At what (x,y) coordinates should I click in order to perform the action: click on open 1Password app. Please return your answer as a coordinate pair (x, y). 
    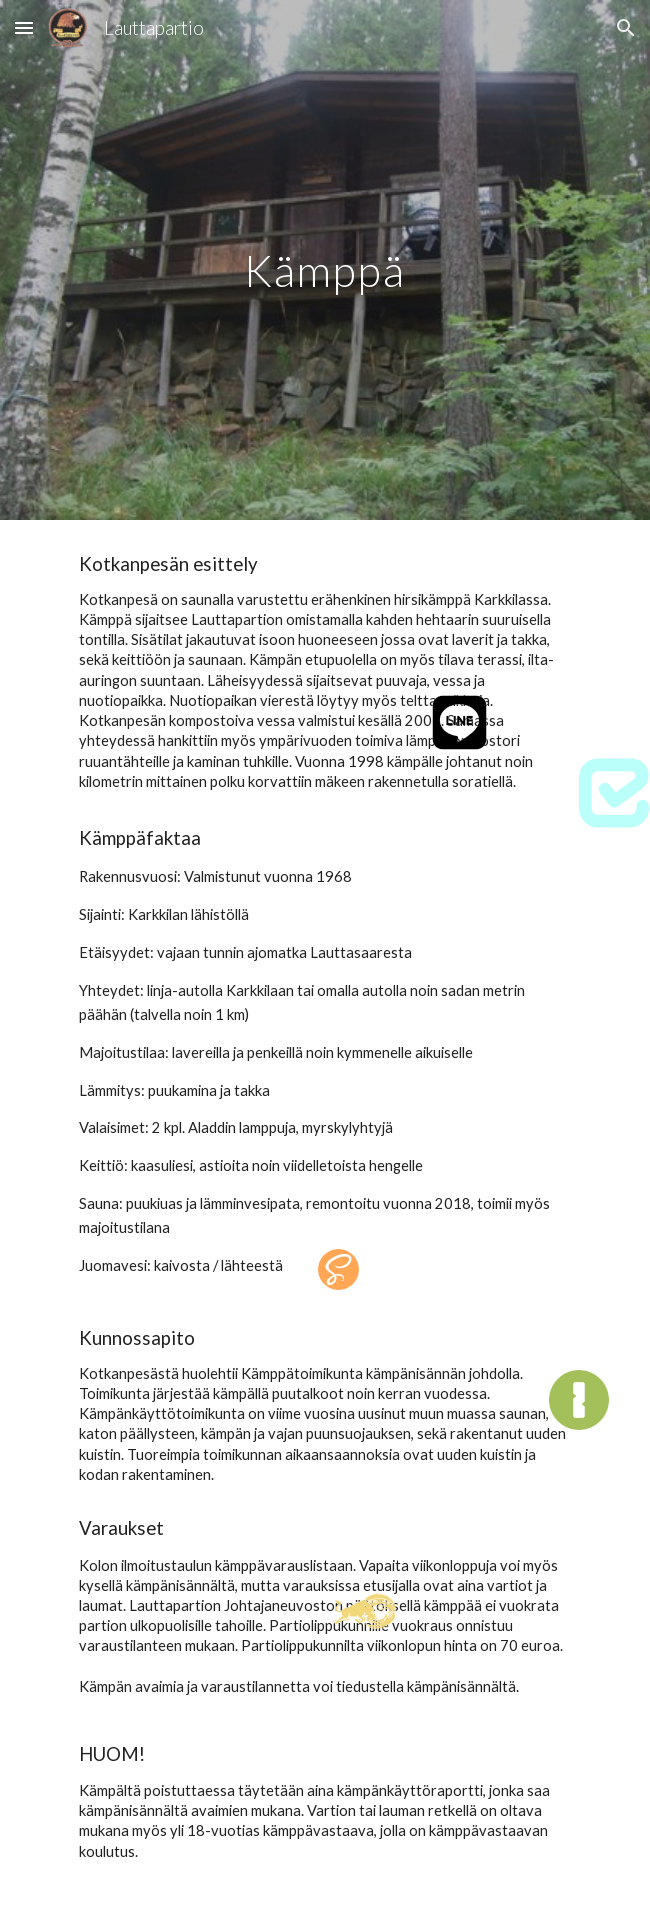
    Looking at the image, I should click on (579, 1400).